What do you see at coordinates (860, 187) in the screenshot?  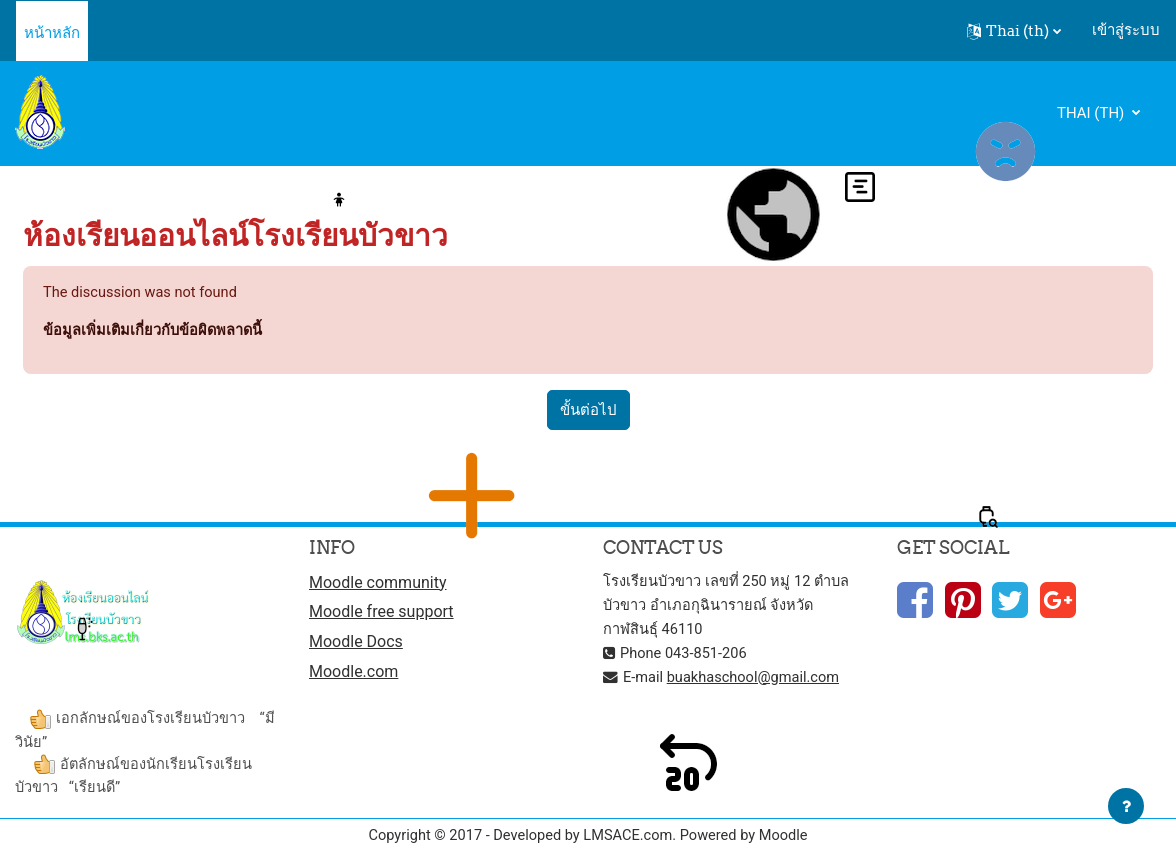 I see `view project roadmap` at bounding box center [860, 187].